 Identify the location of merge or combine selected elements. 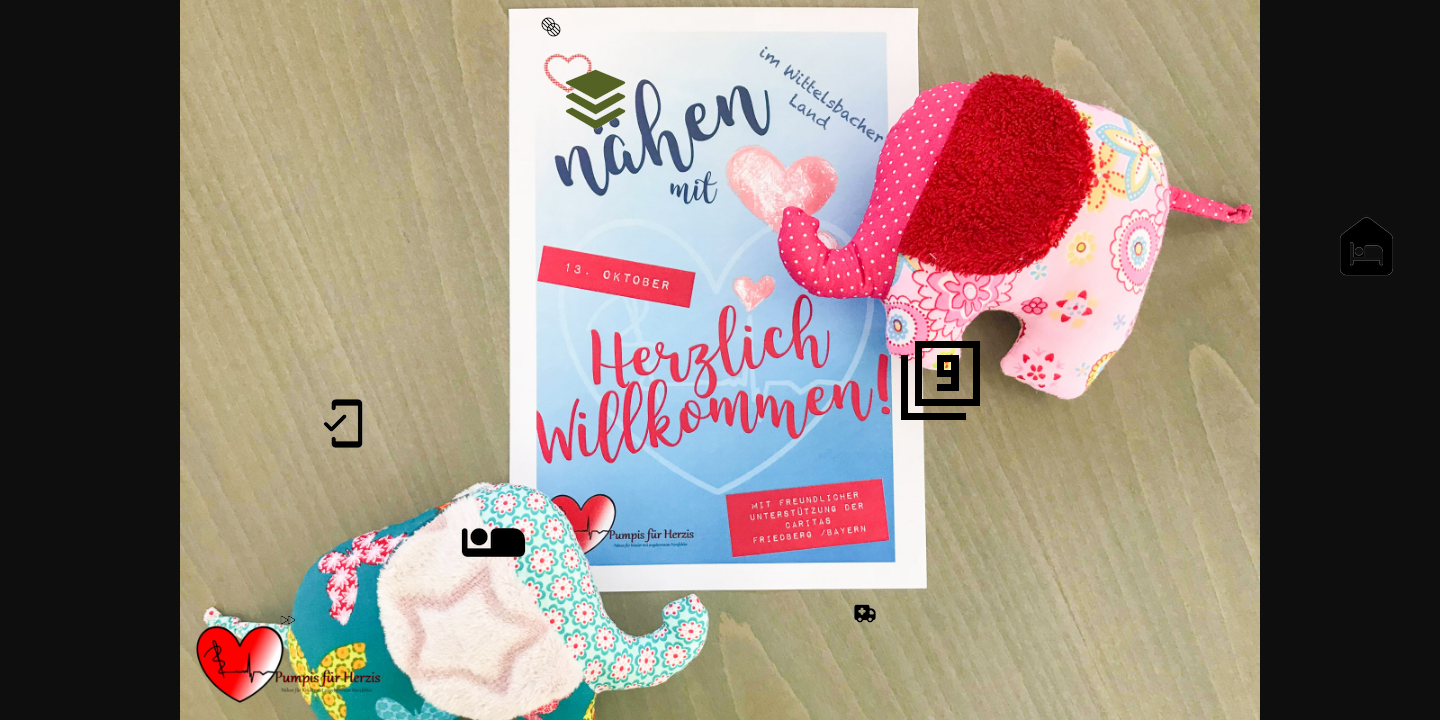
(551, 27).